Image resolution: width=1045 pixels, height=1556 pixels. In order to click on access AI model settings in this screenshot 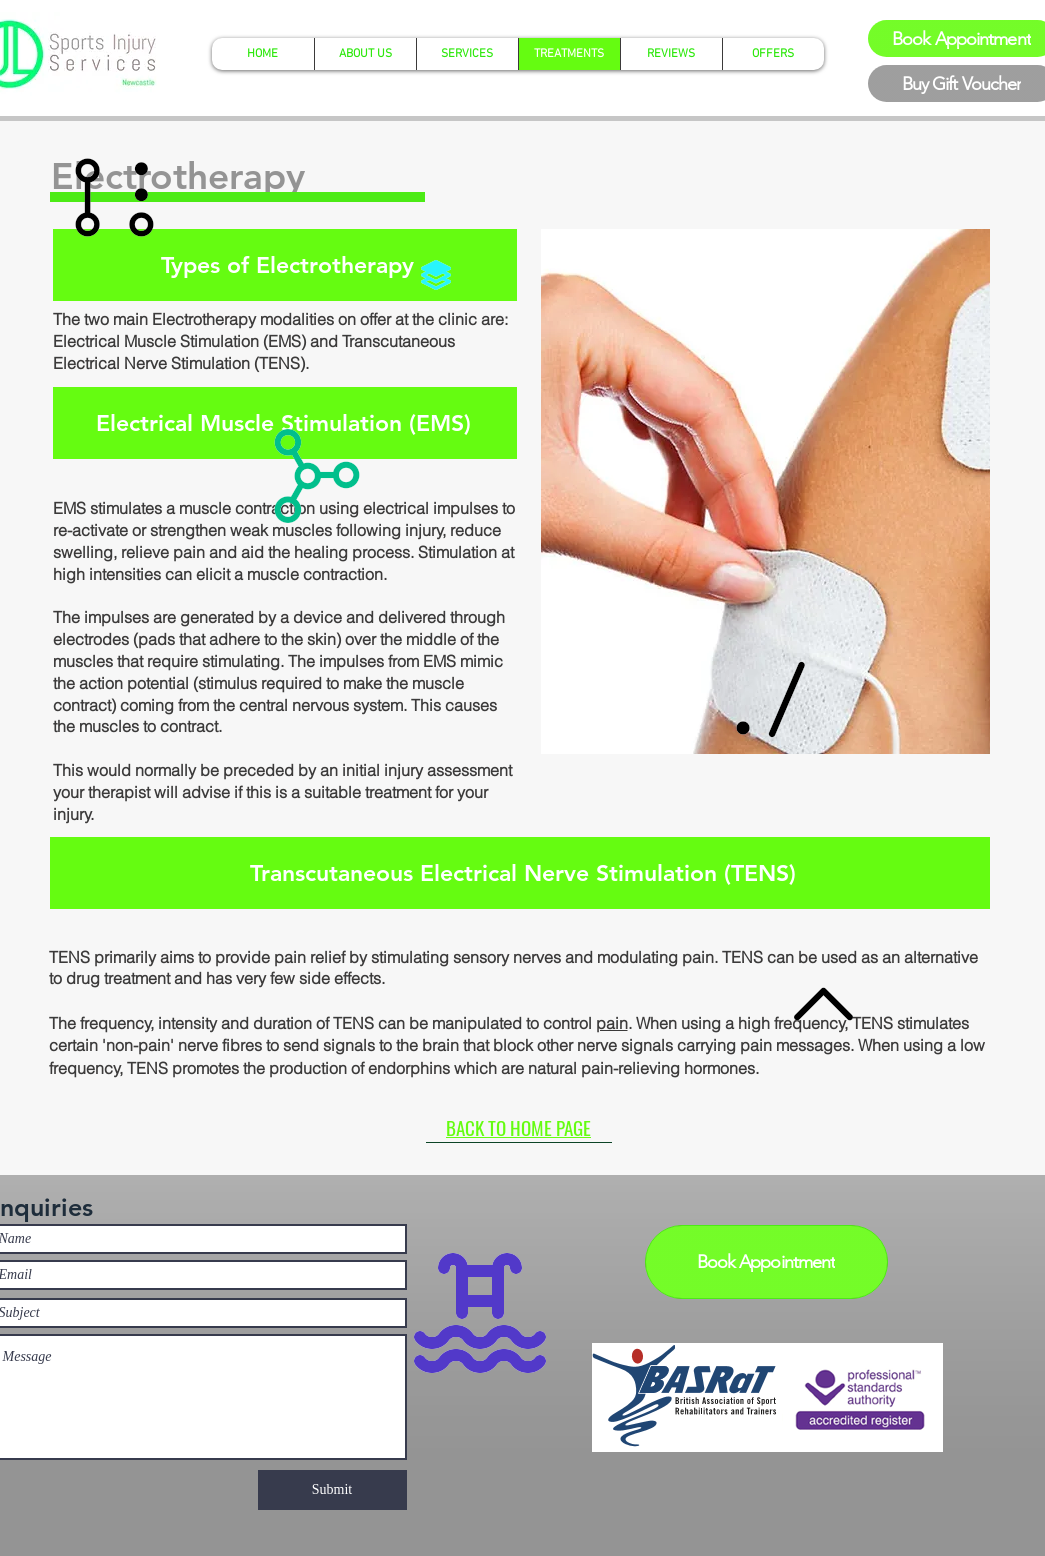, I will do `click(316, 476)`.